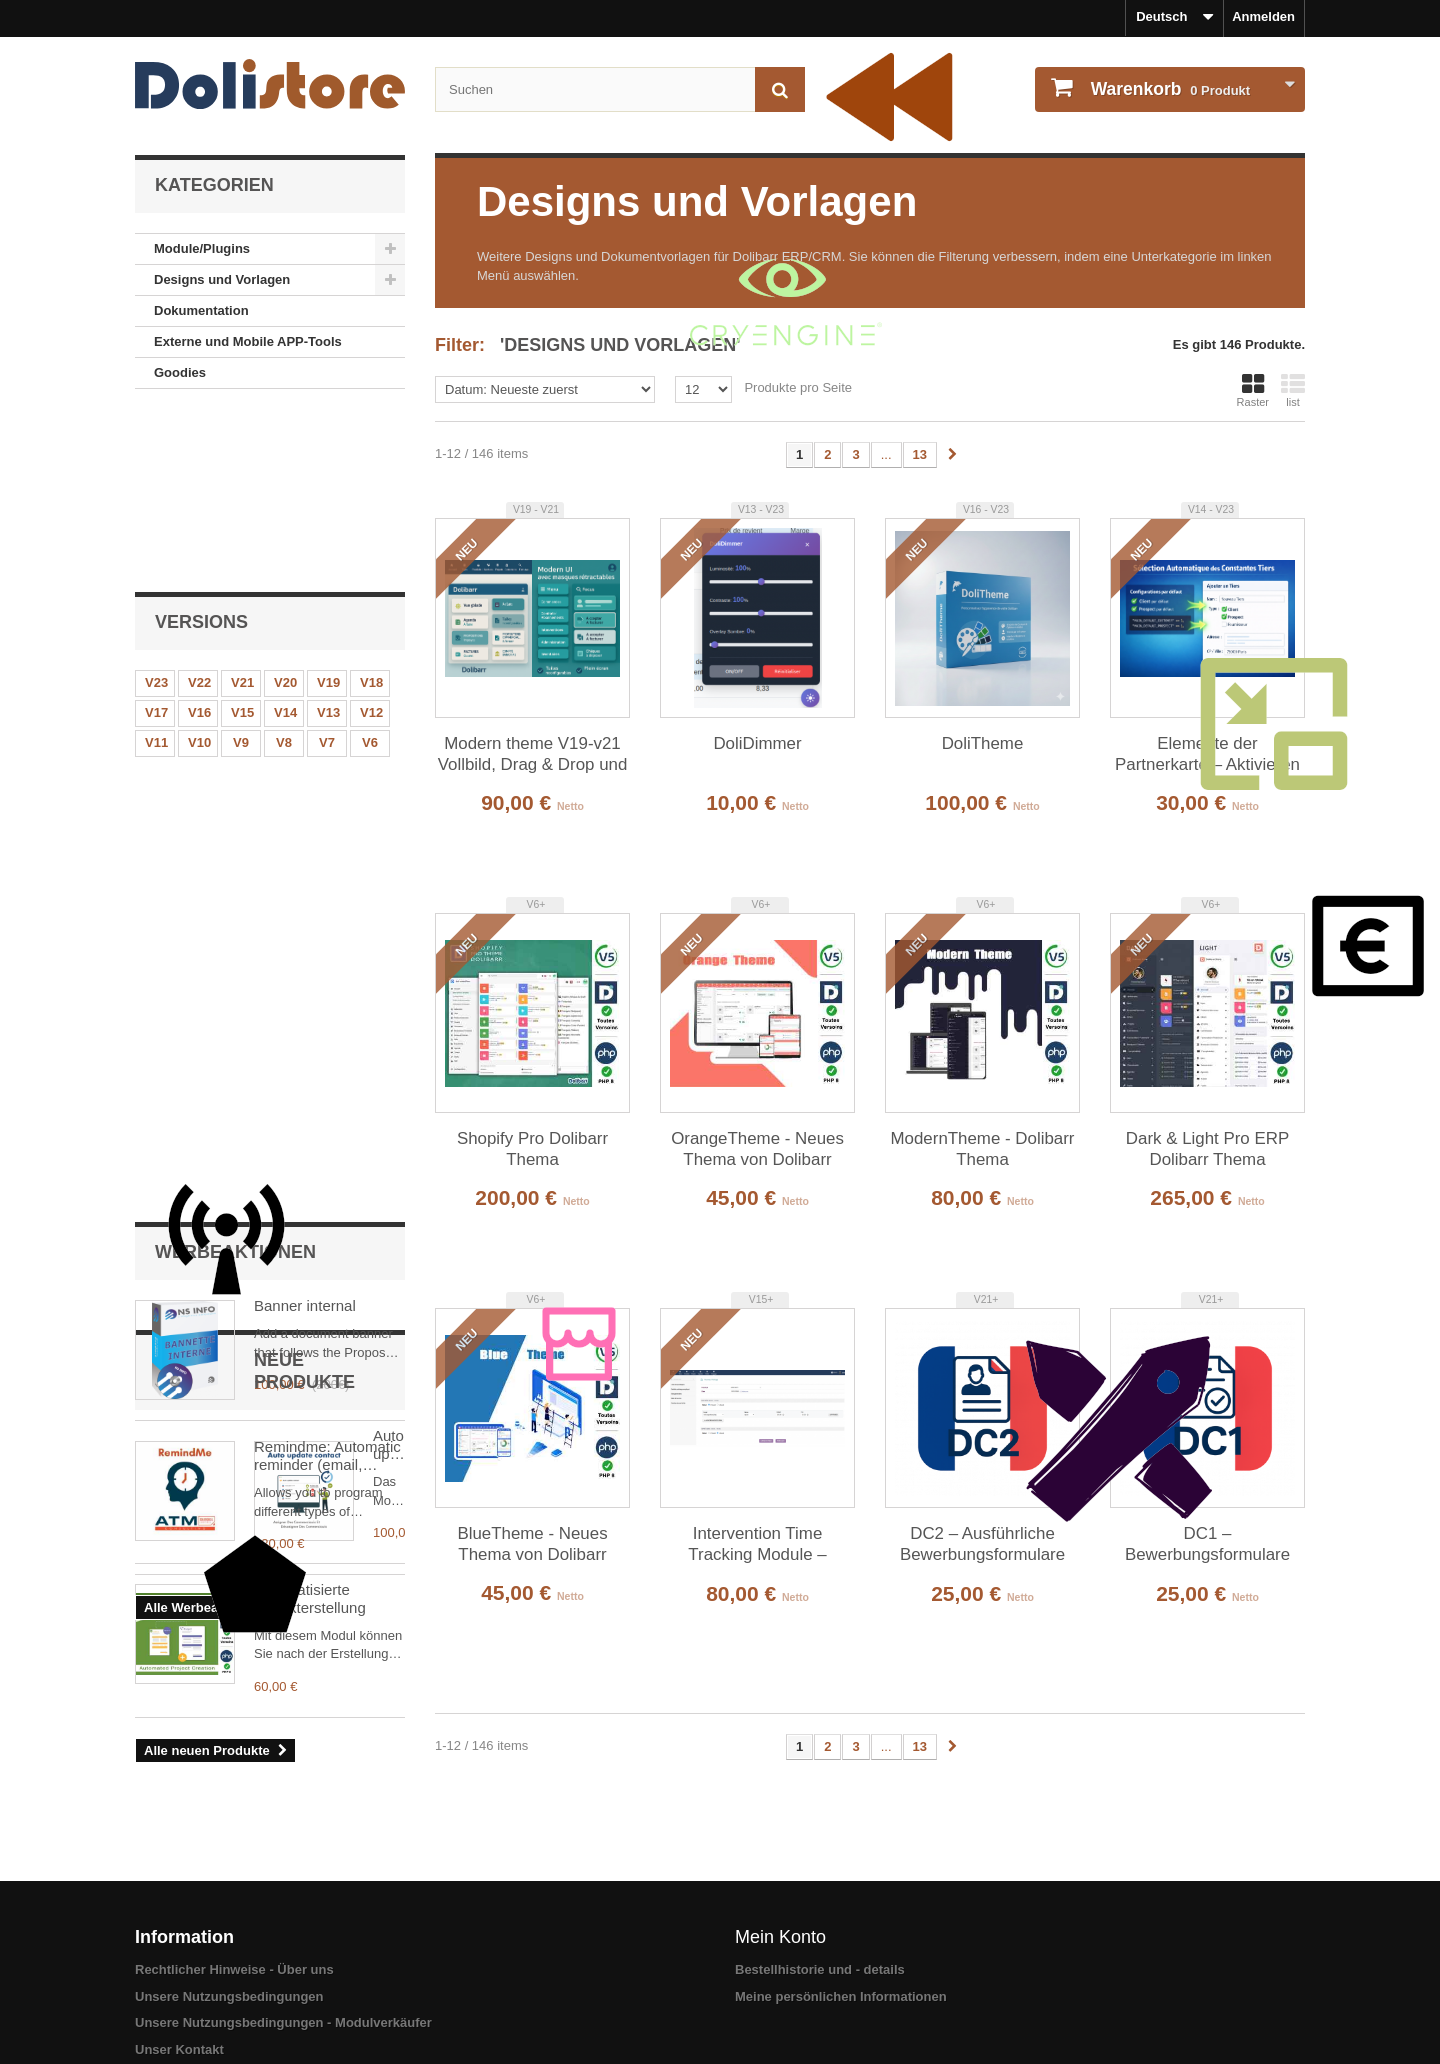 The image size is (1440, 2064). What do you see at coordinates (1119, 1429) in the screenshot?
I see `open excalidraw whiteboard app` at bounding box center [1119, 1429].